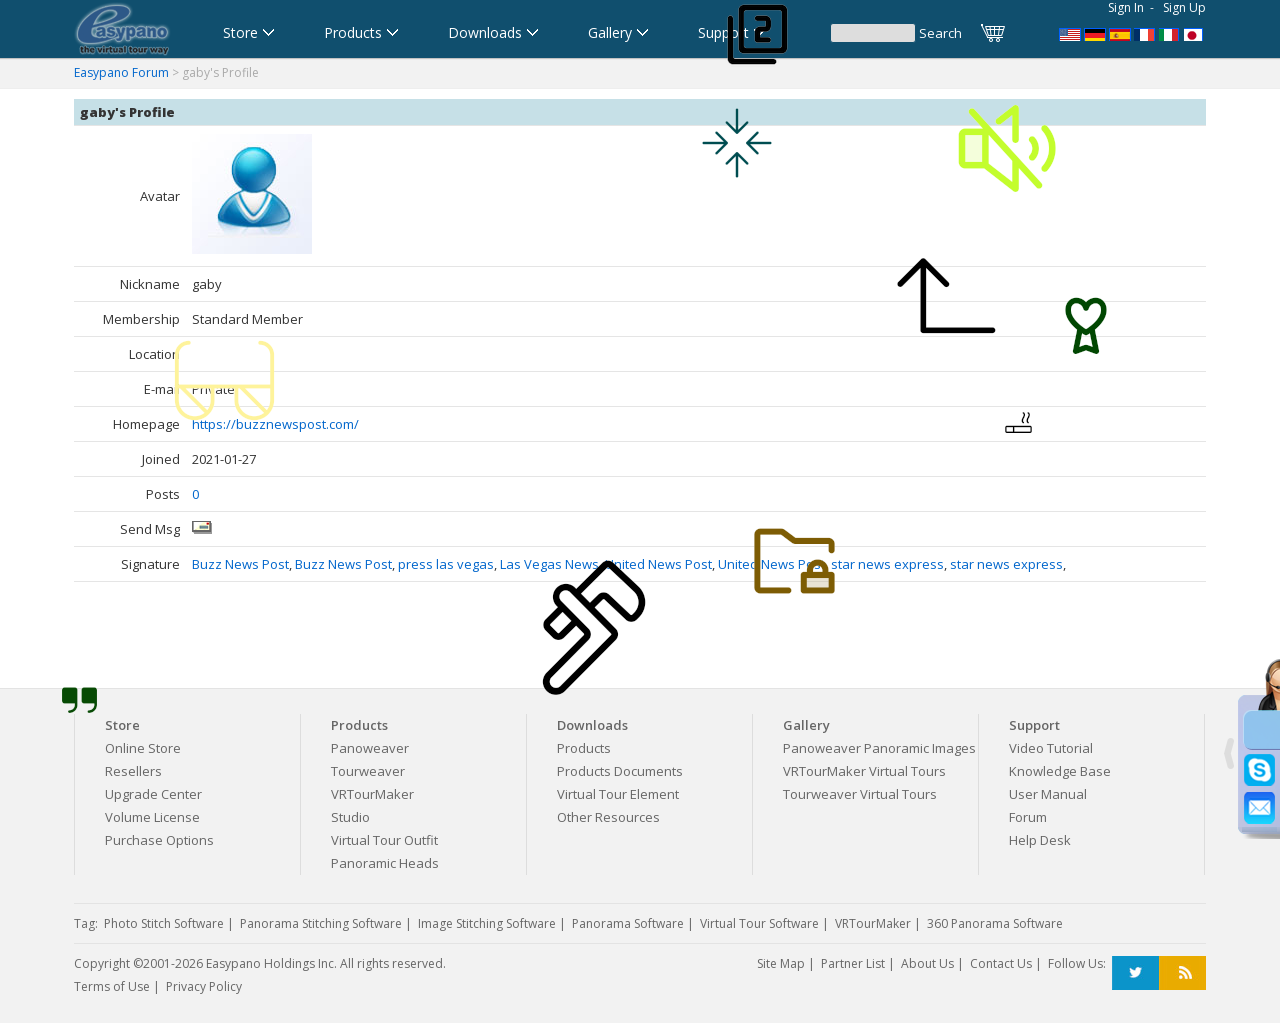  Describe the element at coordinates (1086, 324) in the screenshot. I see `view sponsor tiers and levels` at that location.